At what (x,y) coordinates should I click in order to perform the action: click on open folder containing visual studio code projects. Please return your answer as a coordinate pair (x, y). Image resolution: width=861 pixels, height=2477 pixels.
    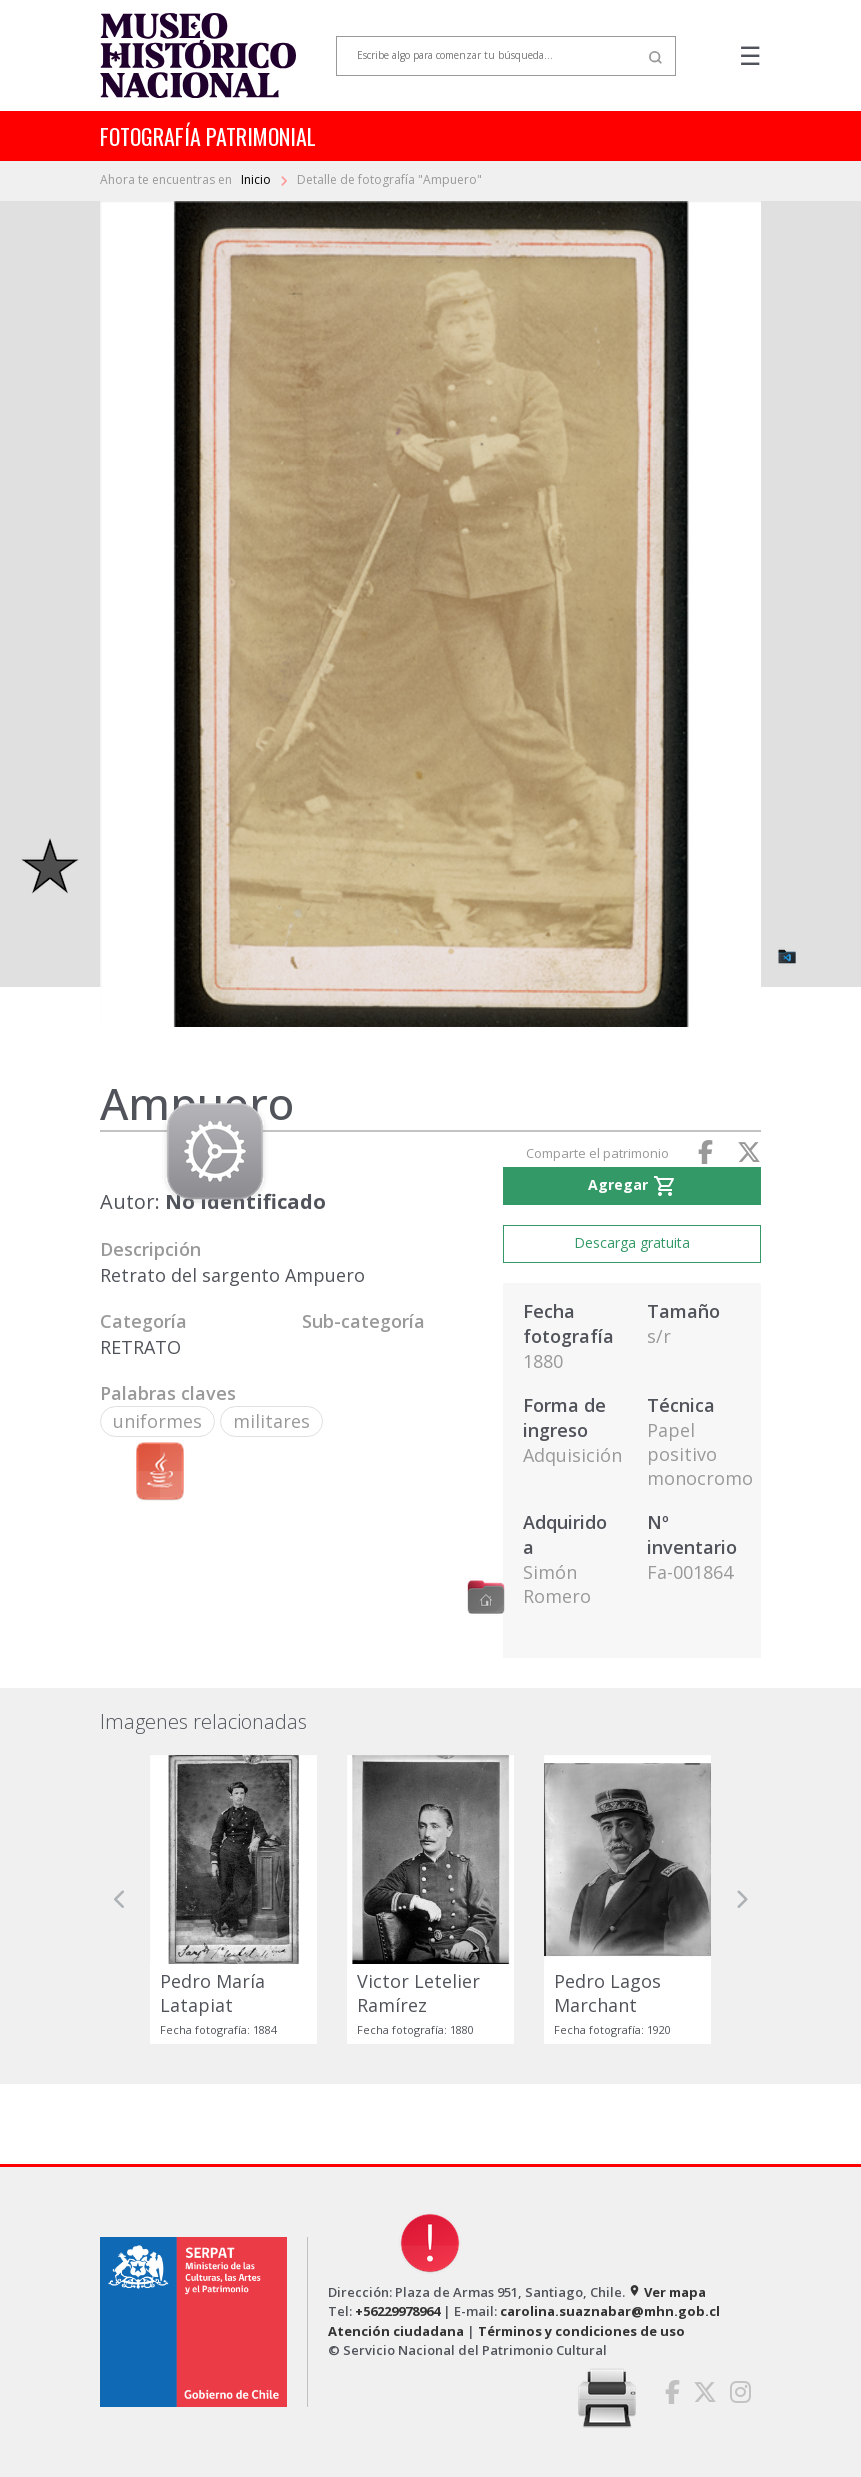
    Looking at the image, I should click on (787, 957).